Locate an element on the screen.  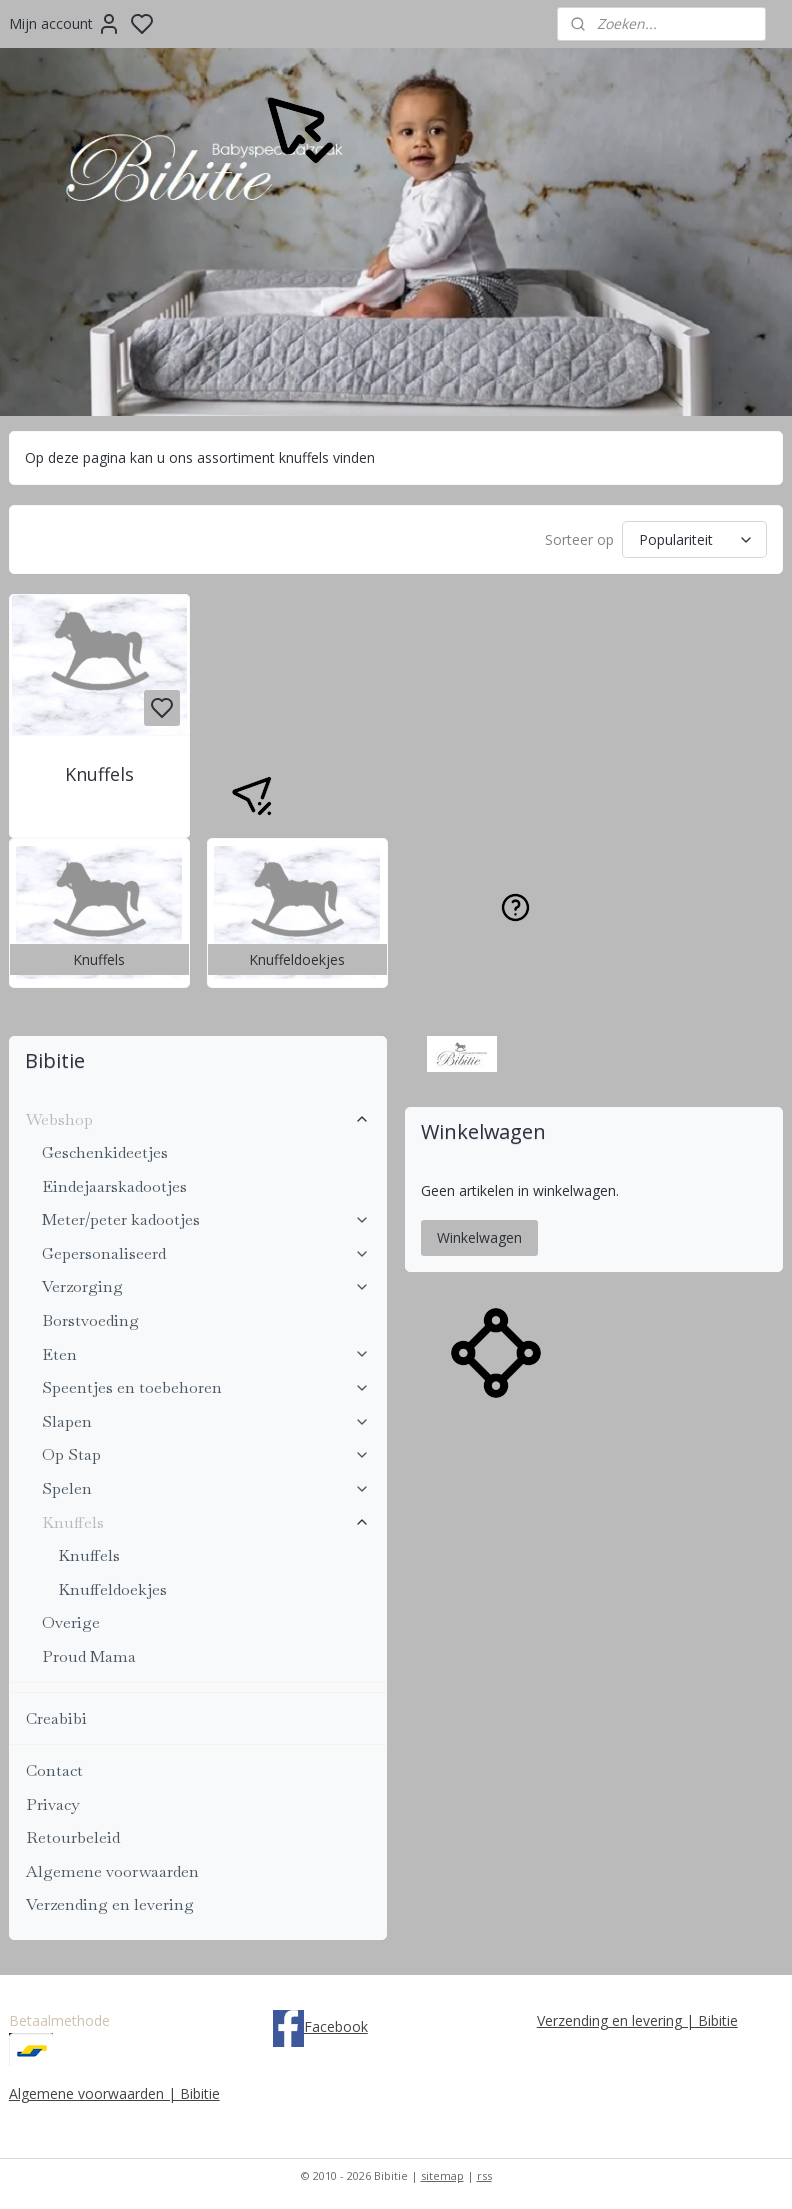
click action confirmed is located at coordinates (298, 128).